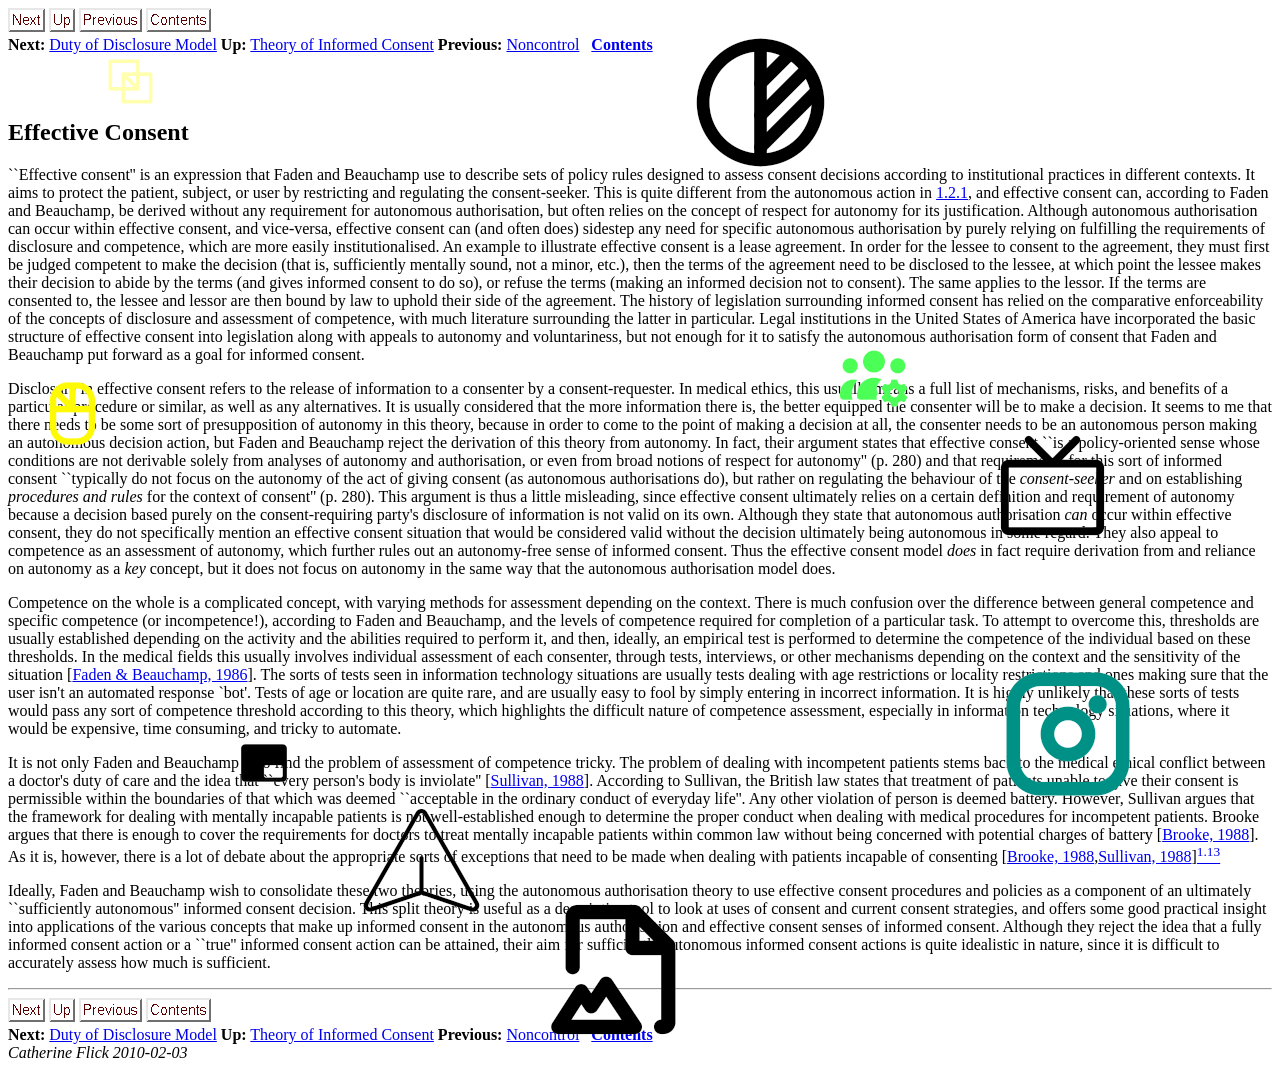 The width and height of the screenshot is (1280, 1070). Describe the element at coordinates (620, 969) in the screenshot. I see `view image file` at that location.